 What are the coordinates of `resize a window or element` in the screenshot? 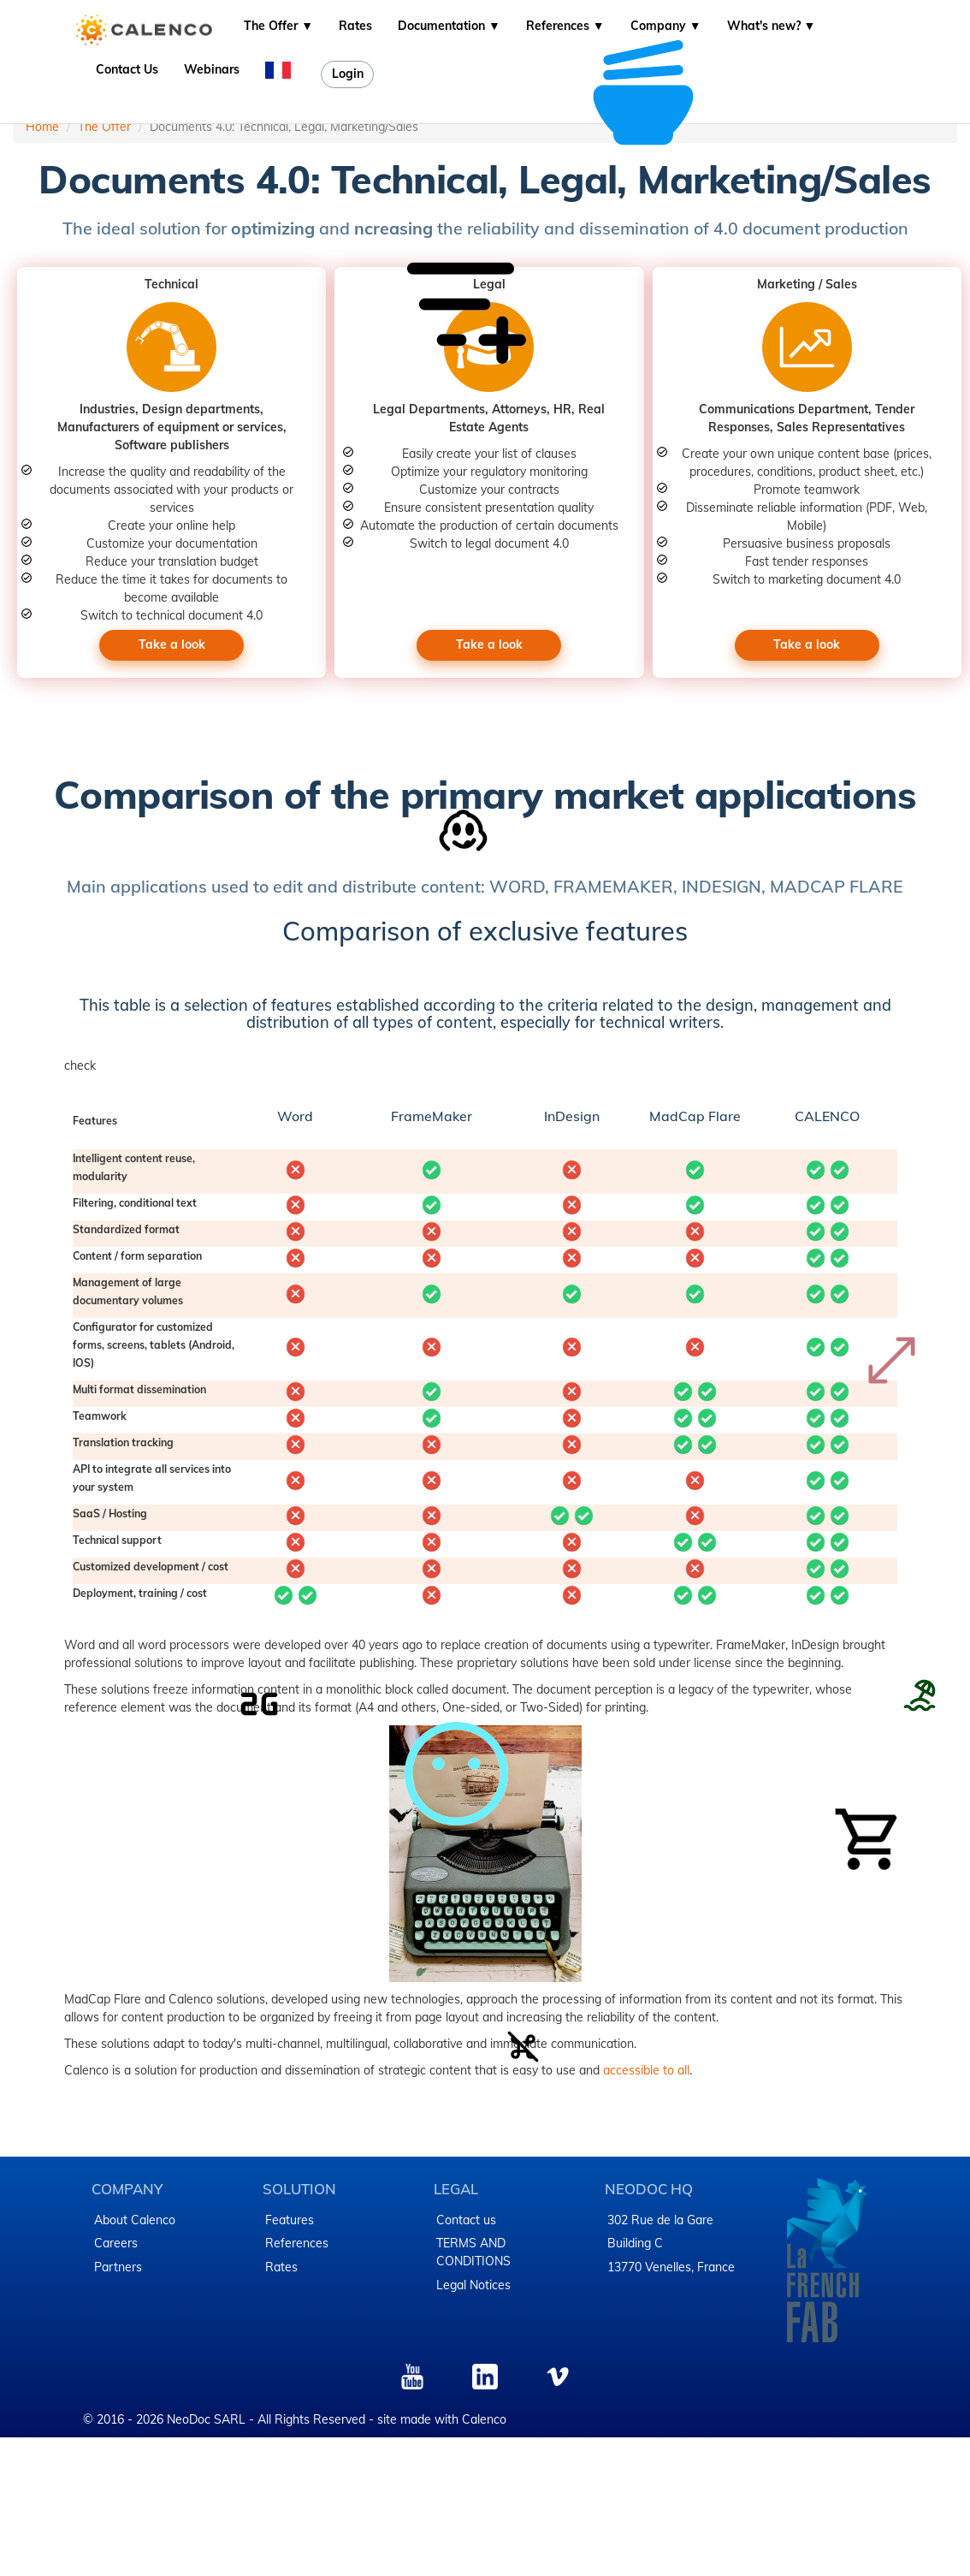 It's located at (891, 1360).